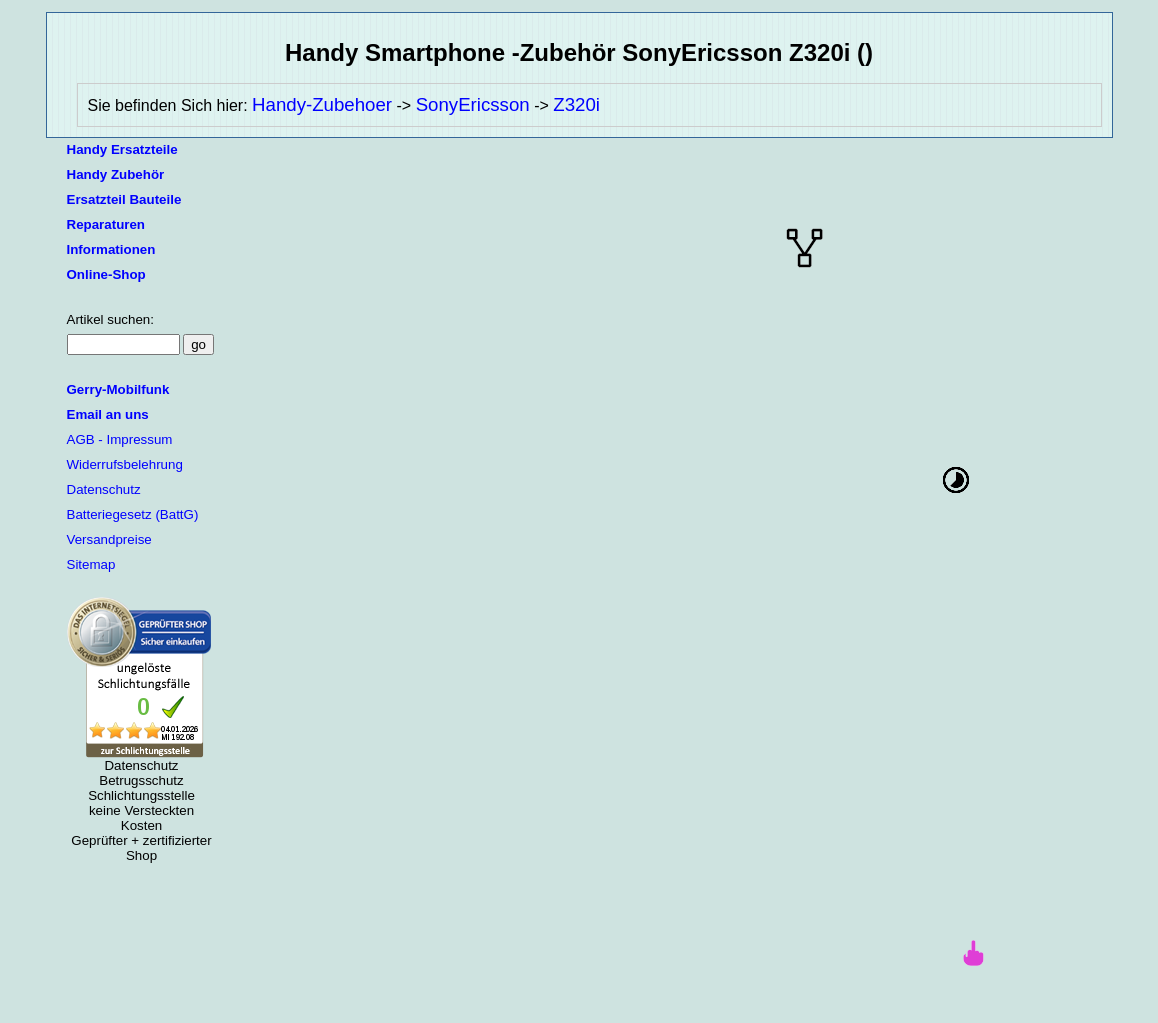 This screenshot has height=1023, width=1158. Describe the element at coordinates (956, 480) in the screenshot. I see `access timelapse camera mode` at that location.